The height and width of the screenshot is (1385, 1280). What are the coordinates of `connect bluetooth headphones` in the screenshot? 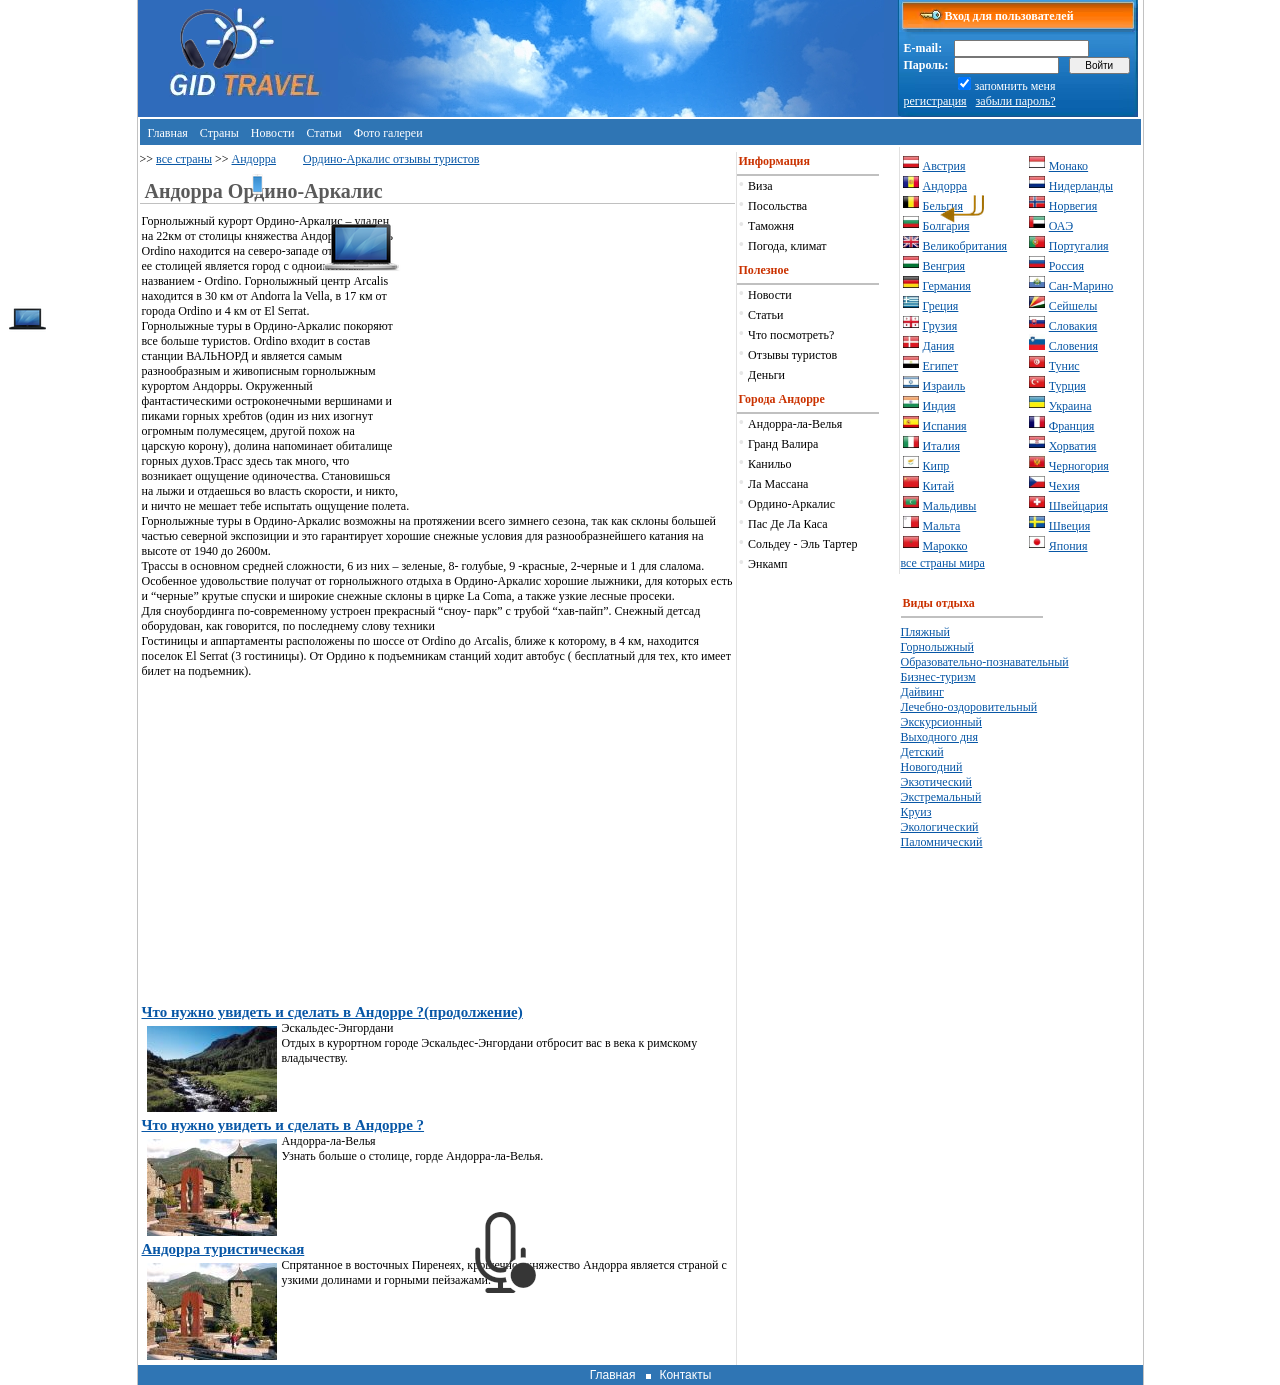 It's located at (209, 40).